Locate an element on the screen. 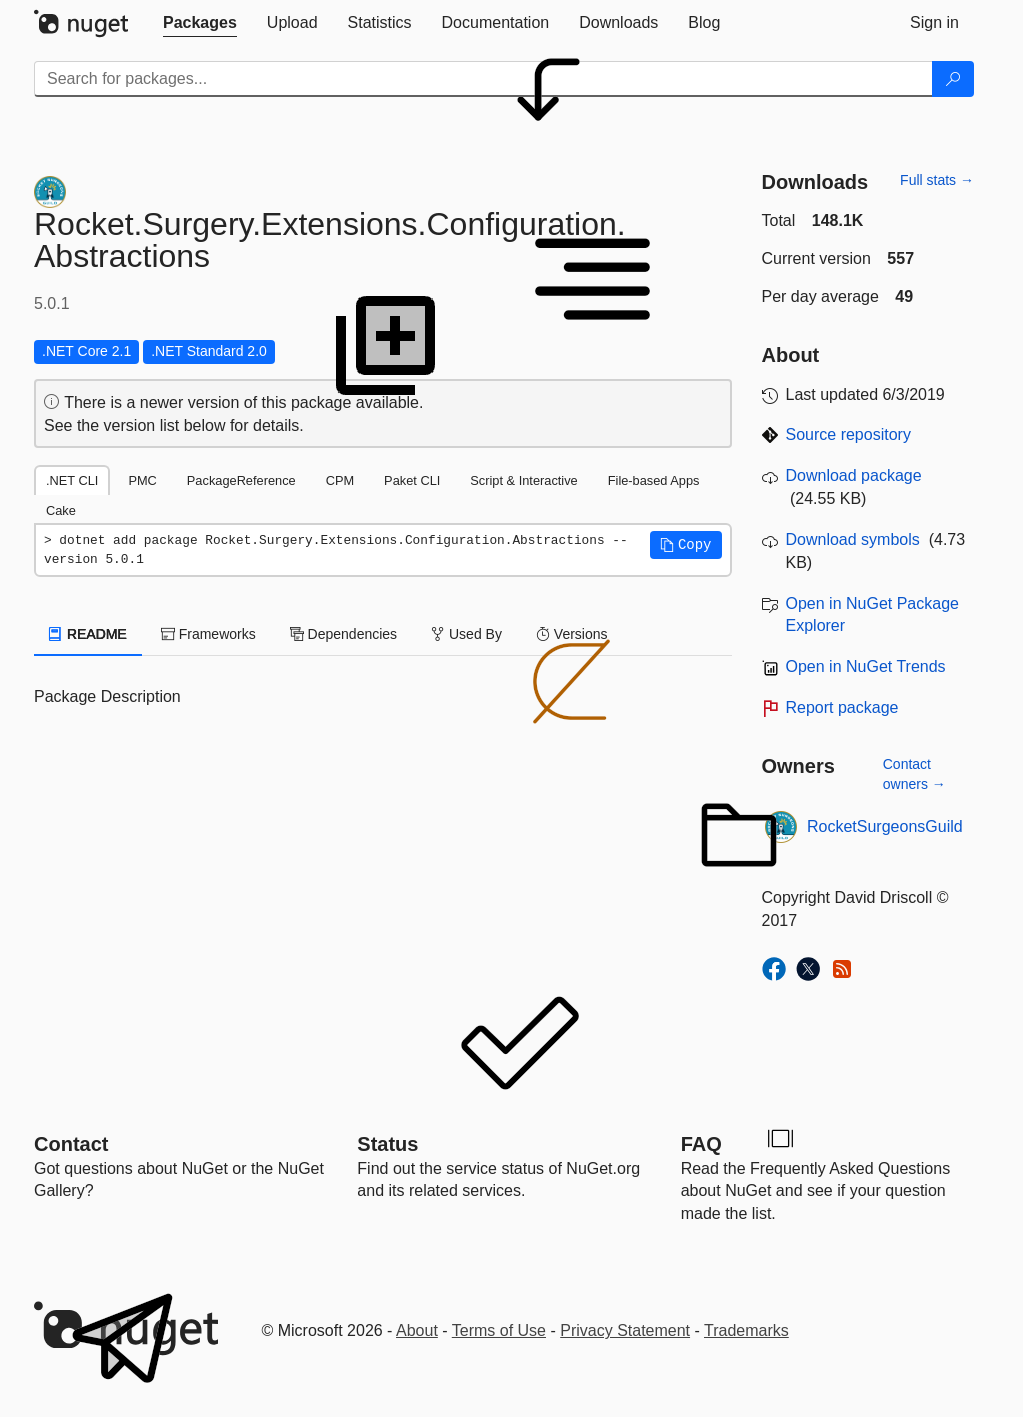 The height and width of the screenshot is (1417, 1023). open folder to view files is located at coordinates (739, 835).